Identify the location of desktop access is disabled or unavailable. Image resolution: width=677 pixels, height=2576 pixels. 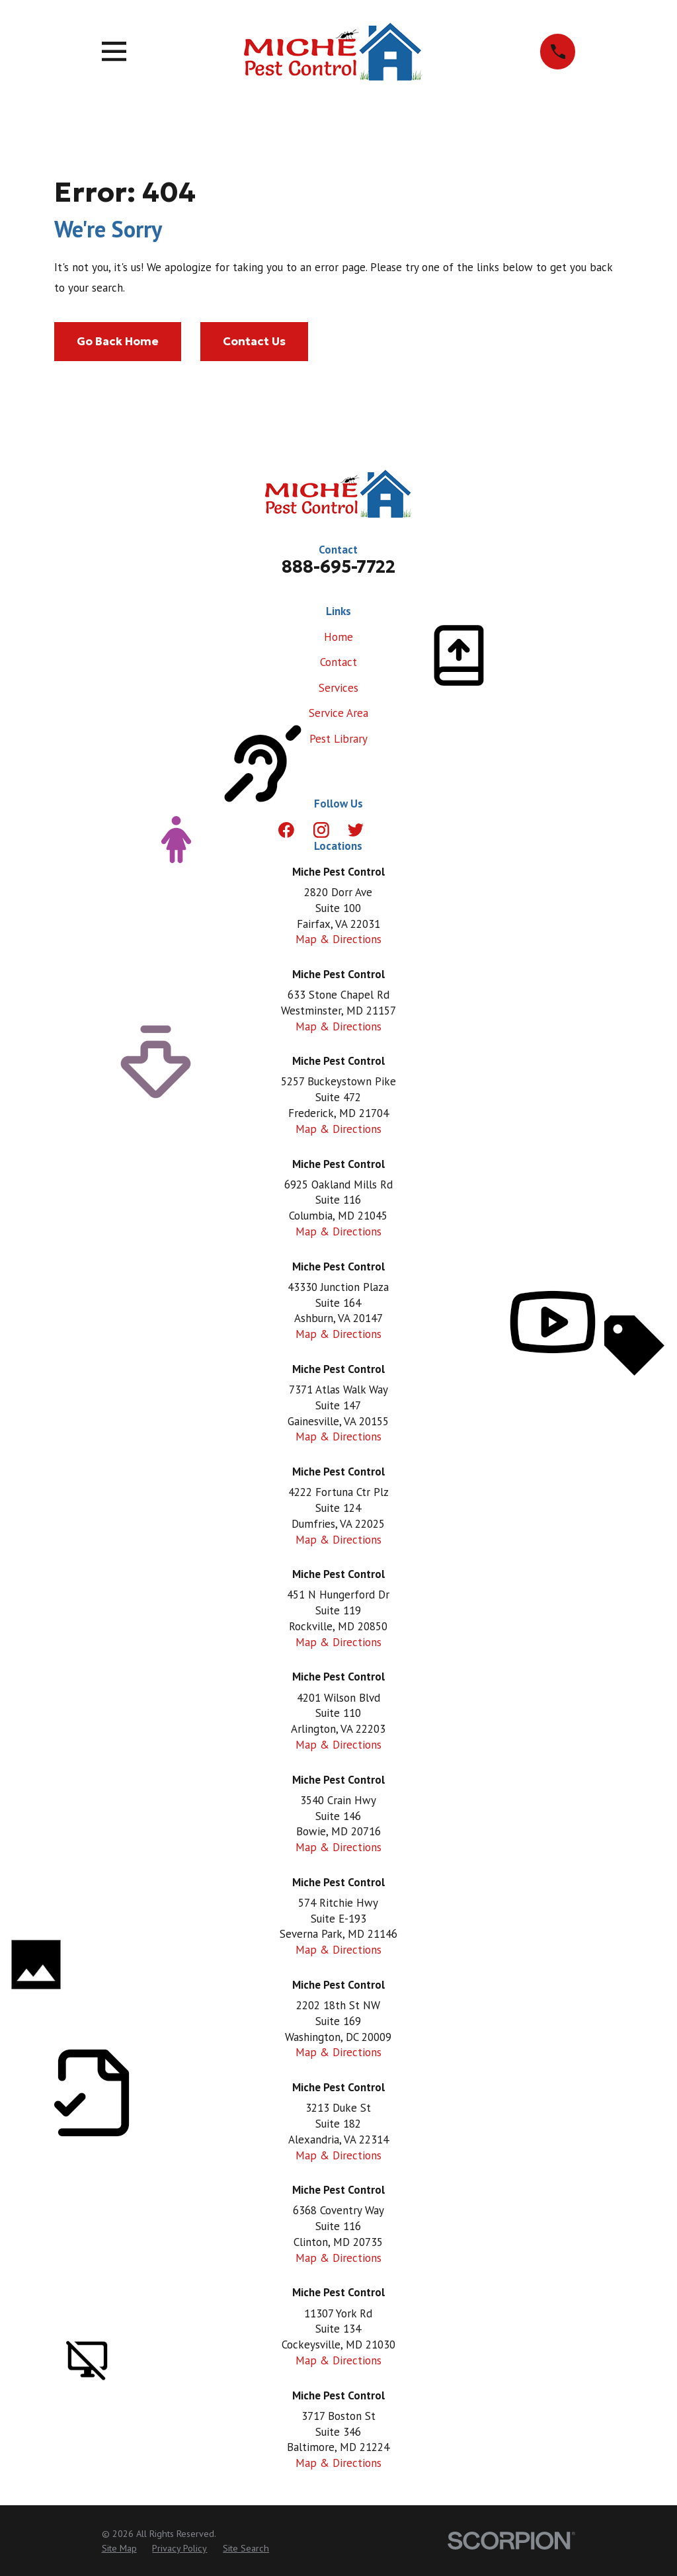
(87, 2359).